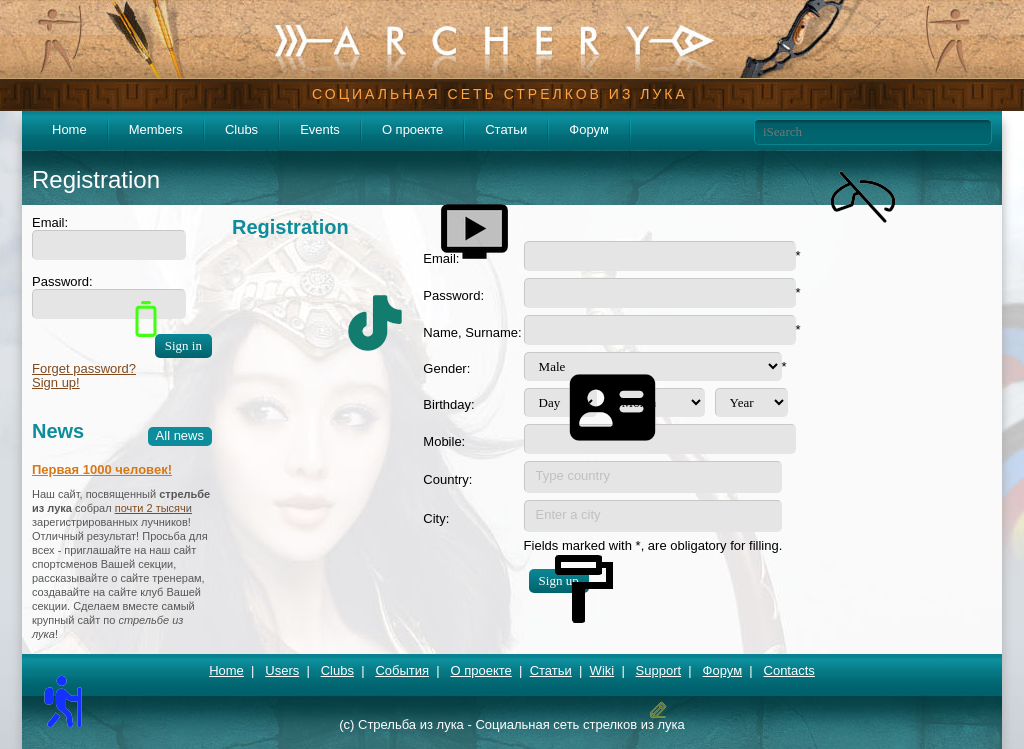 This screenshot has width=1024, height=749. I want to click on open the TikTok app, so click(375, 324).